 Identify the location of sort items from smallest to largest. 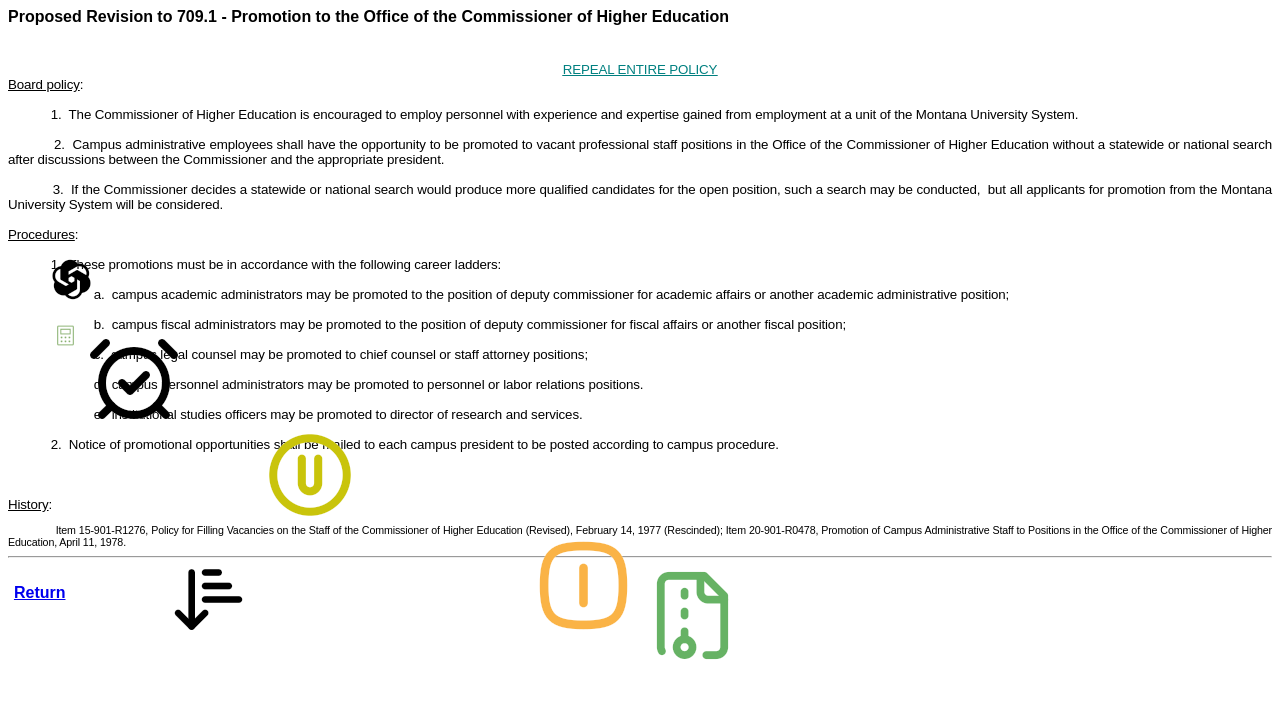
(208, 599).